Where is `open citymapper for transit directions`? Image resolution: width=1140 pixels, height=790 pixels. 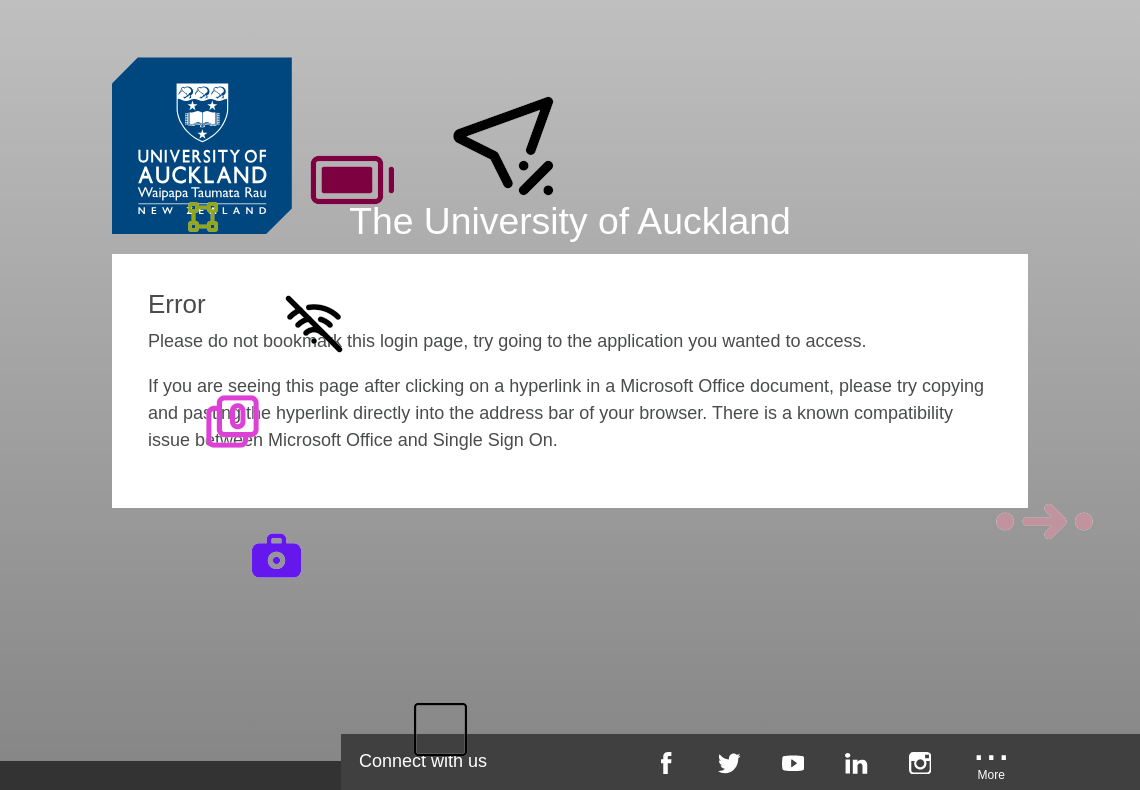 open citymapper for transit directions is located at coordinates (1044, 521).